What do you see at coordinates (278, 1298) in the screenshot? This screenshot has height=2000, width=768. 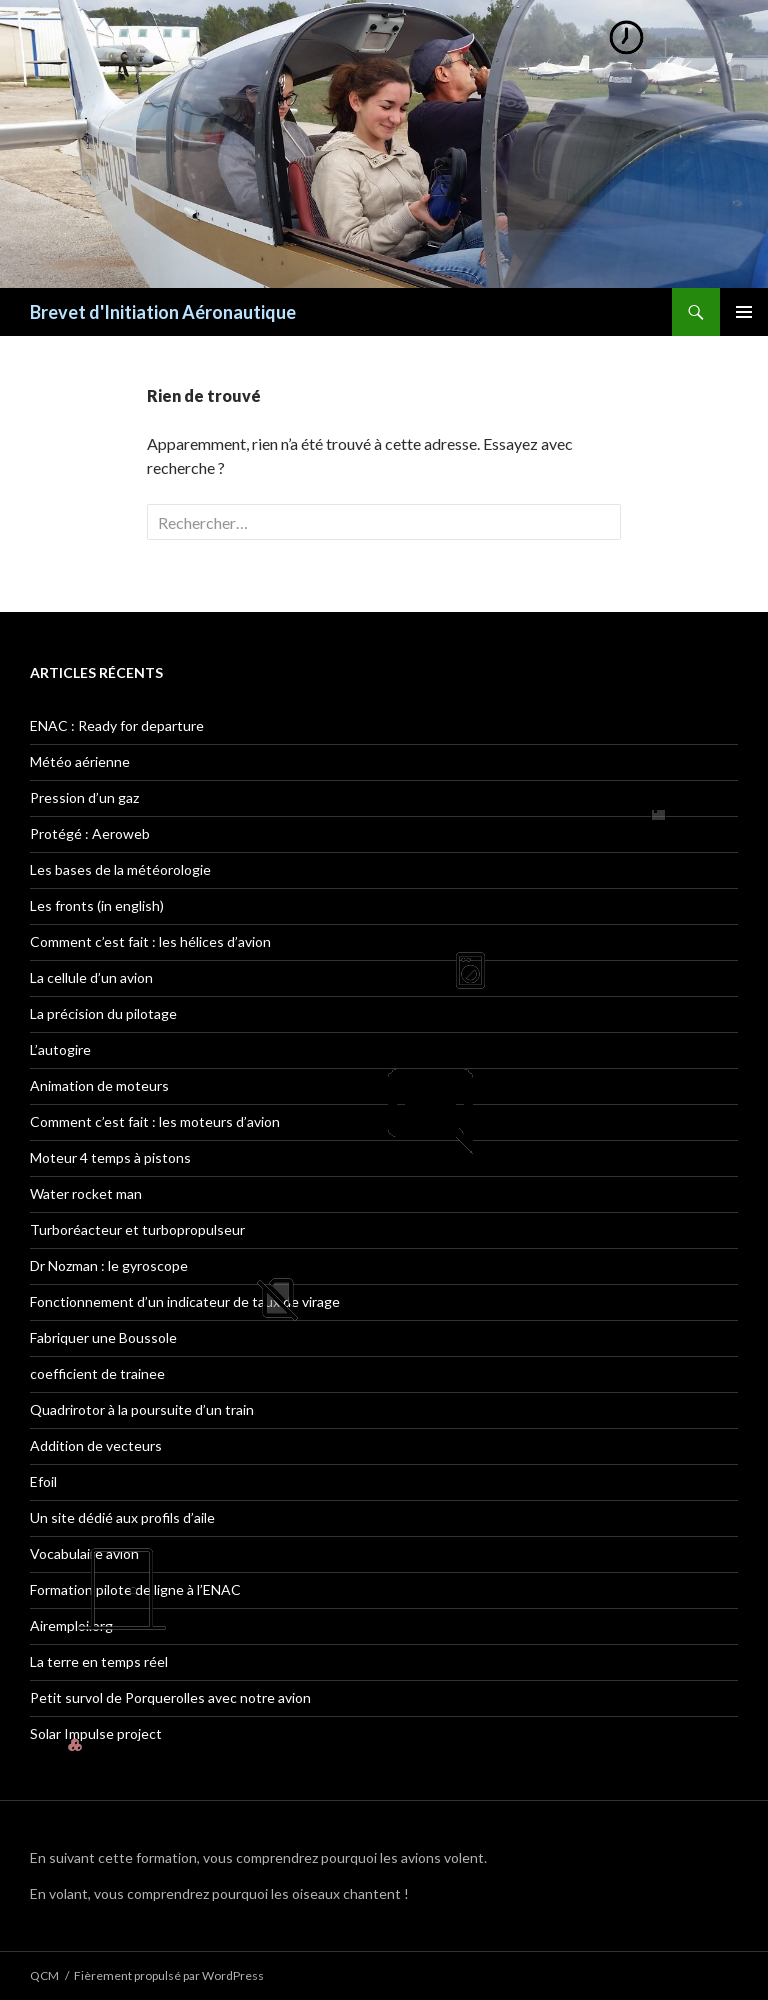 I see `no sim card detected` at bounding box center [278, 1298].